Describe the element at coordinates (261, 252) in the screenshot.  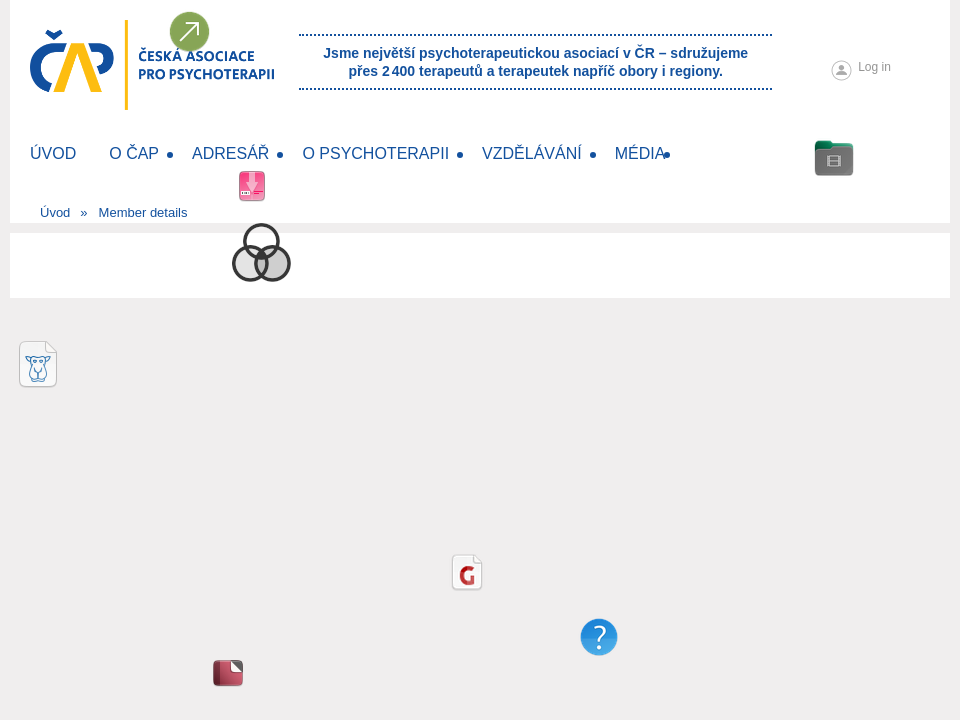
I see `access color and display preferences` at that location.